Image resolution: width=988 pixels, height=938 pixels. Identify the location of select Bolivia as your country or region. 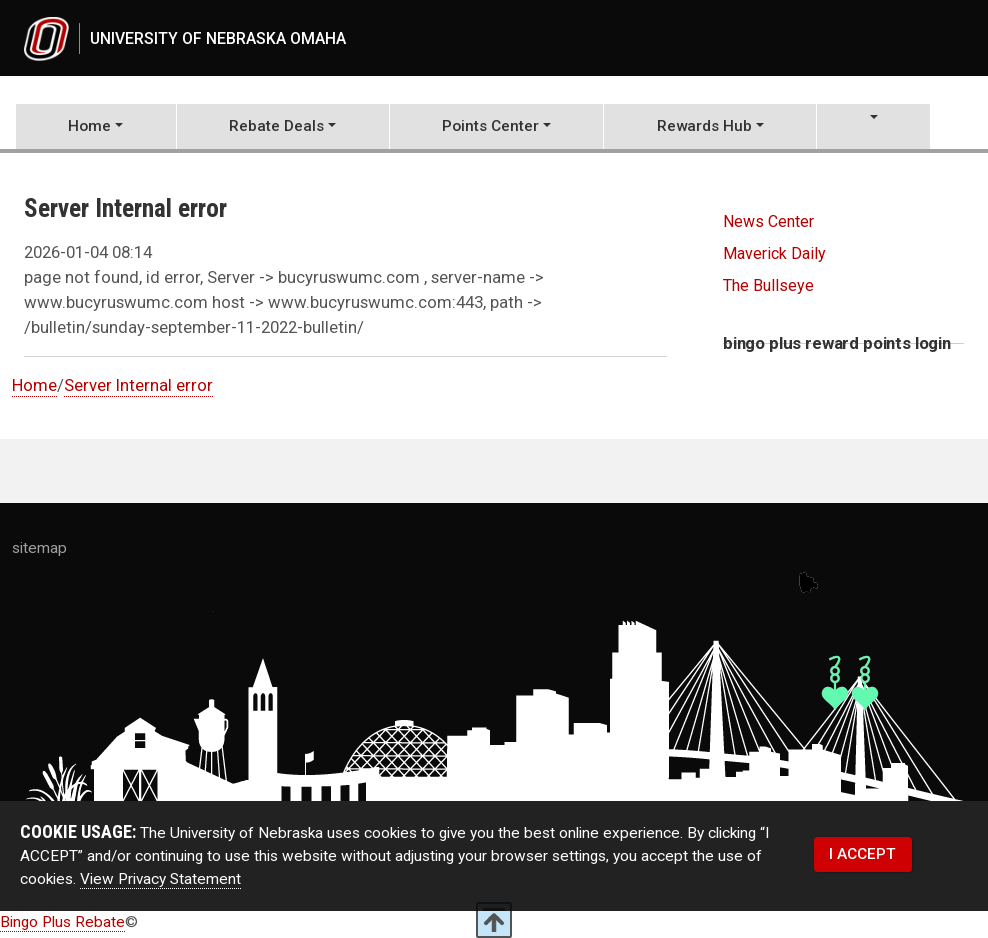
(808, 582).